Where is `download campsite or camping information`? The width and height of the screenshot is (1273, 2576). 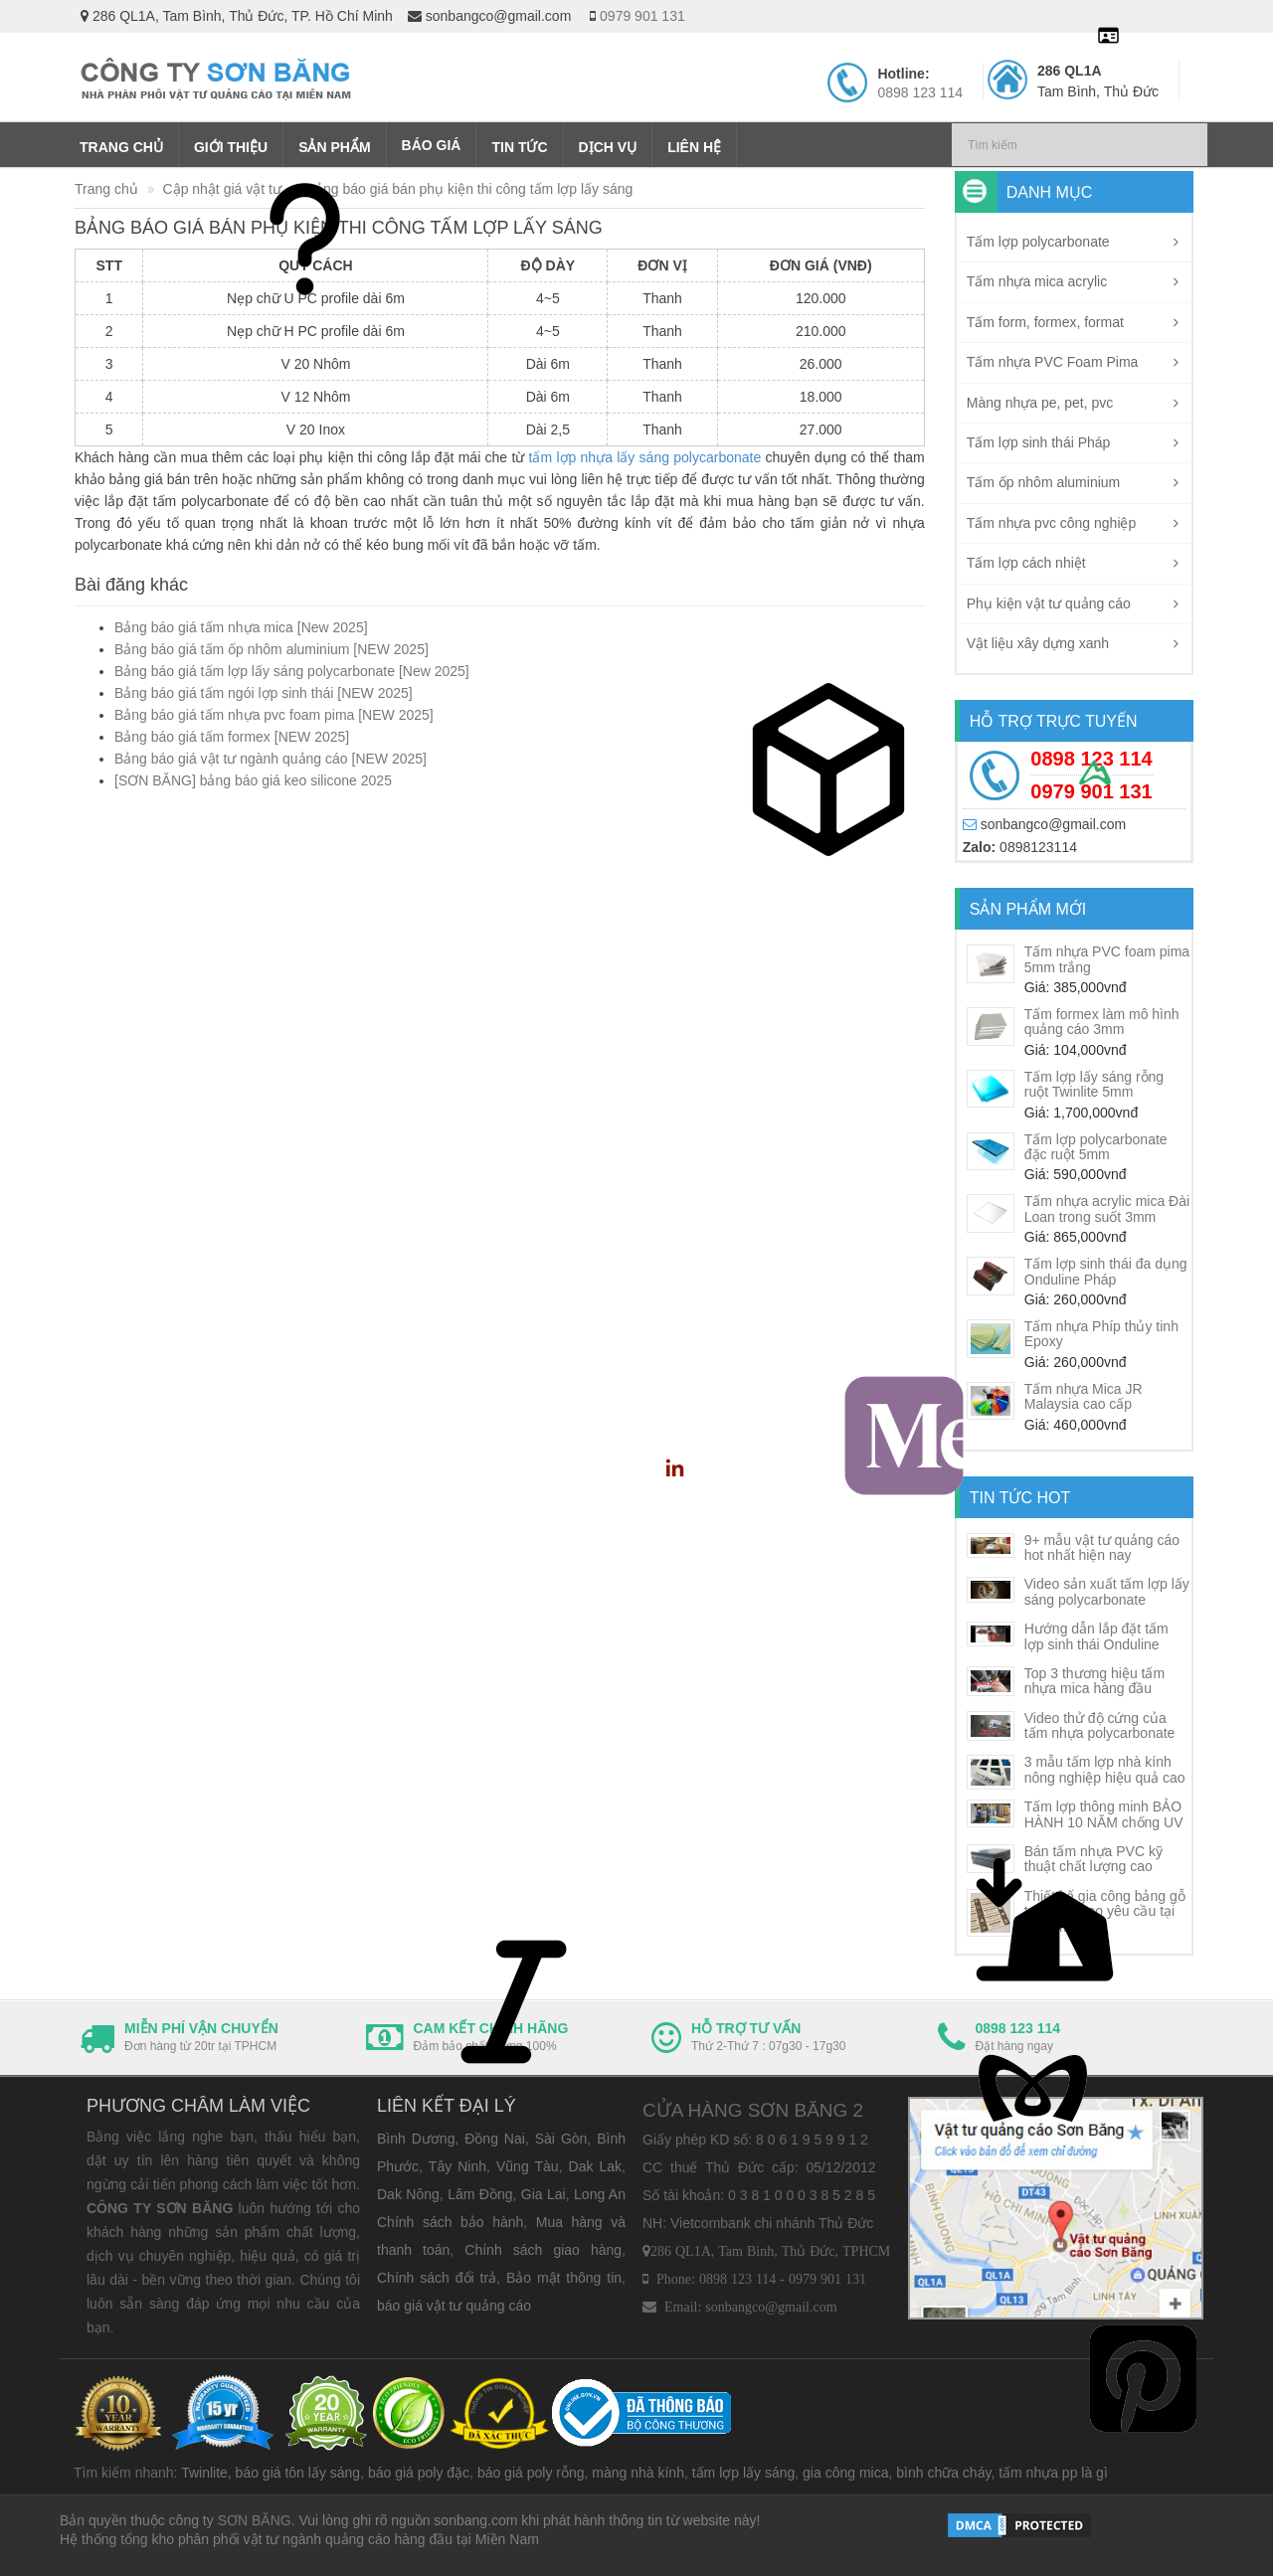 download campsite or camping information is located at coordinates (1044, 1920).